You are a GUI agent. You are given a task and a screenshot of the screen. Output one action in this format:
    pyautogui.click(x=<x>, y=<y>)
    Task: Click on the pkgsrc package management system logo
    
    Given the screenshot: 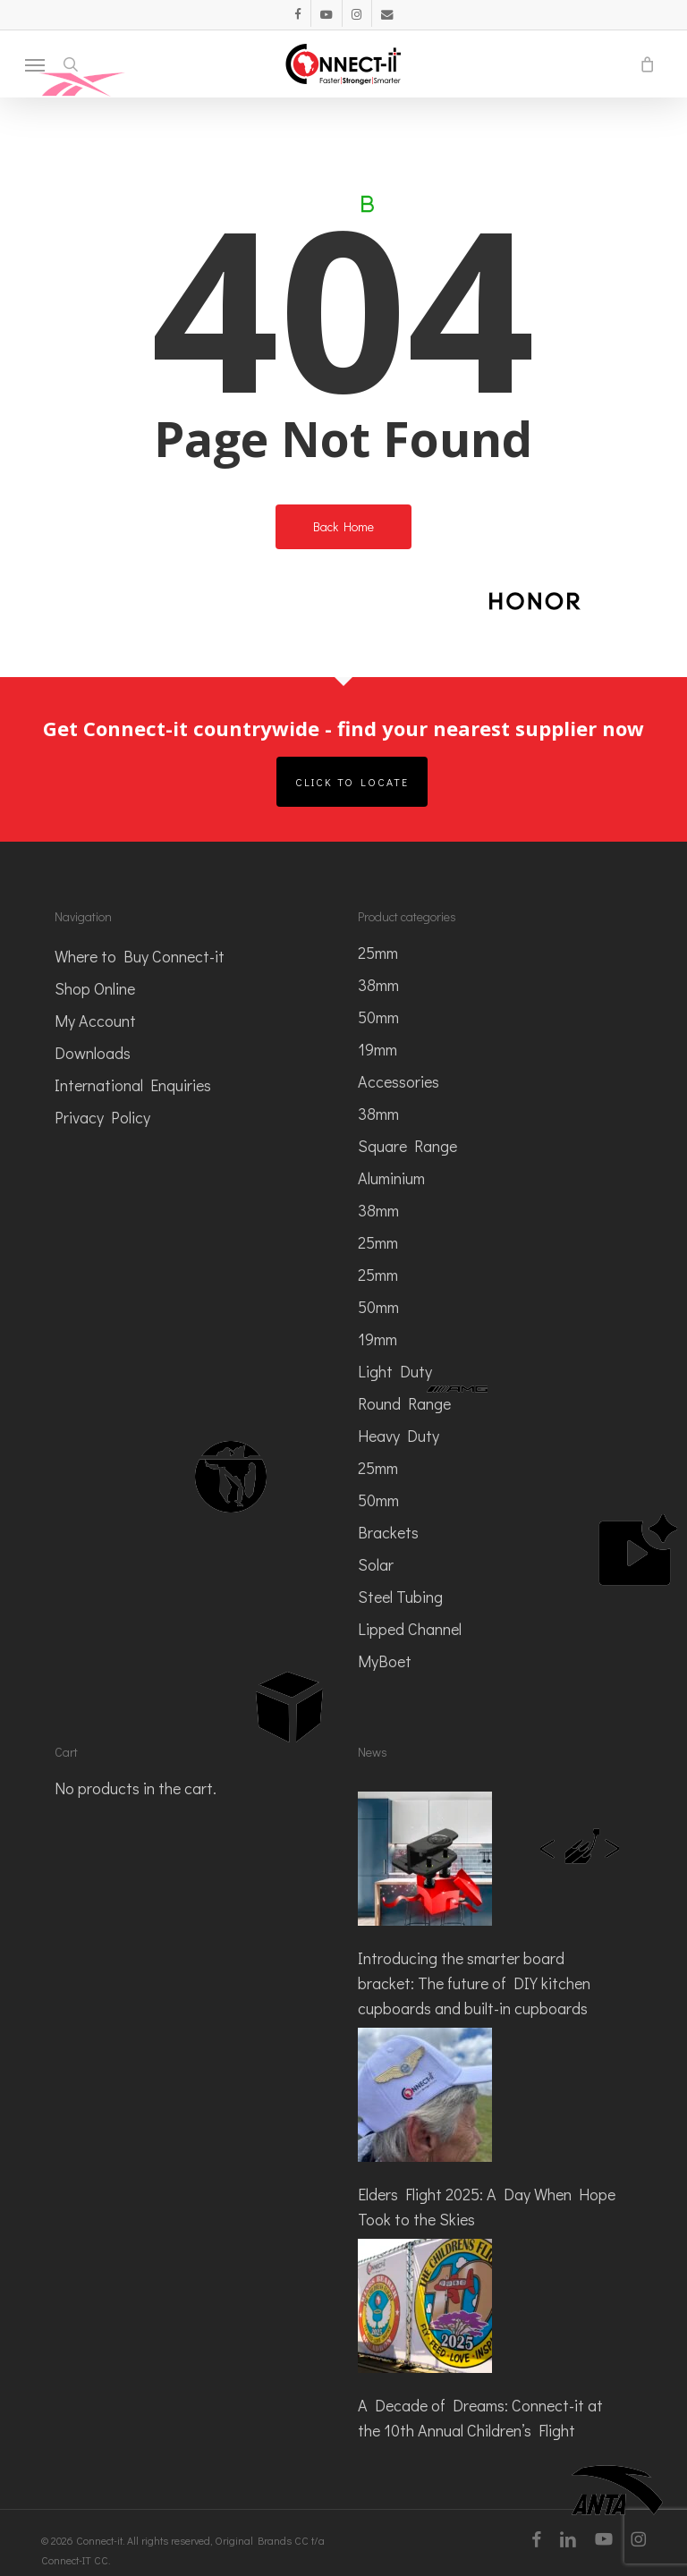 What is the action you would take?
    pyautogui.click(x=289, y=1707)
    